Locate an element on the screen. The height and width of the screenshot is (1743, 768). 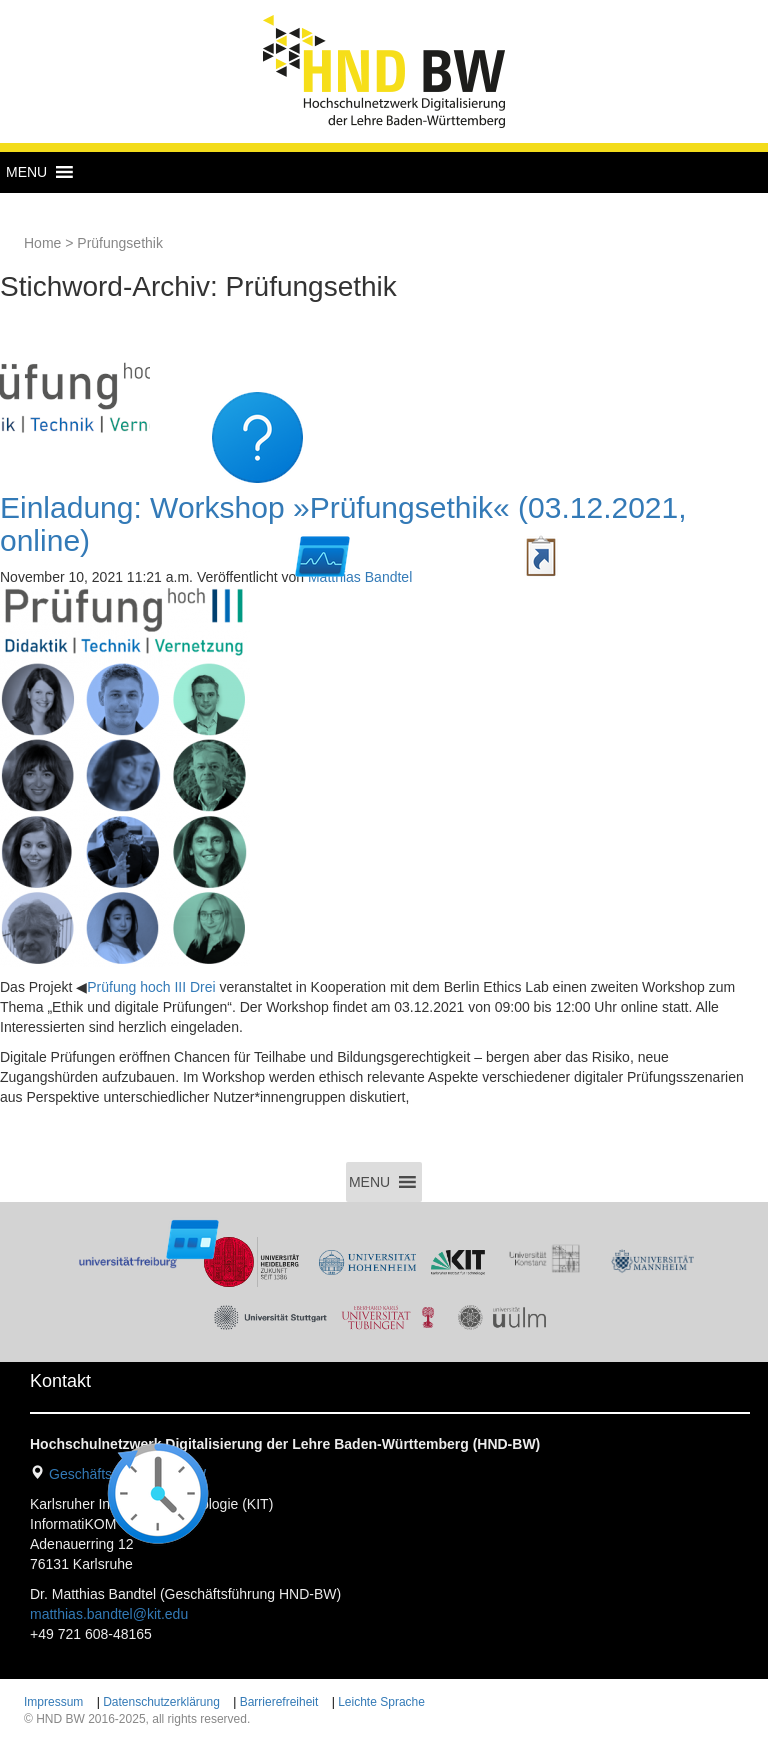
clipboard containing a shortcut or alias is located at coordinates (541, 556).